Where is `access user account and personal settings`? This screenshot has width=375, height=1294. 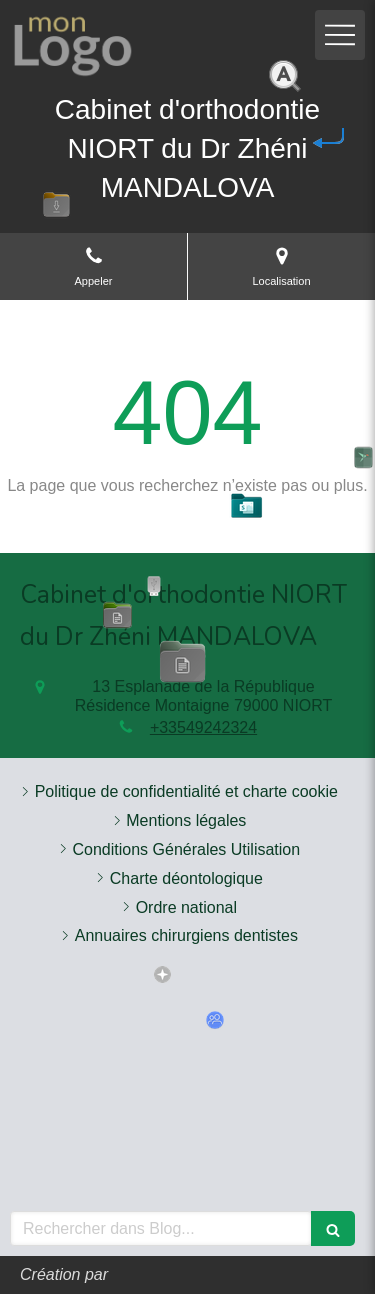 access user account and personal settings is located at coordinates (215, 1020).